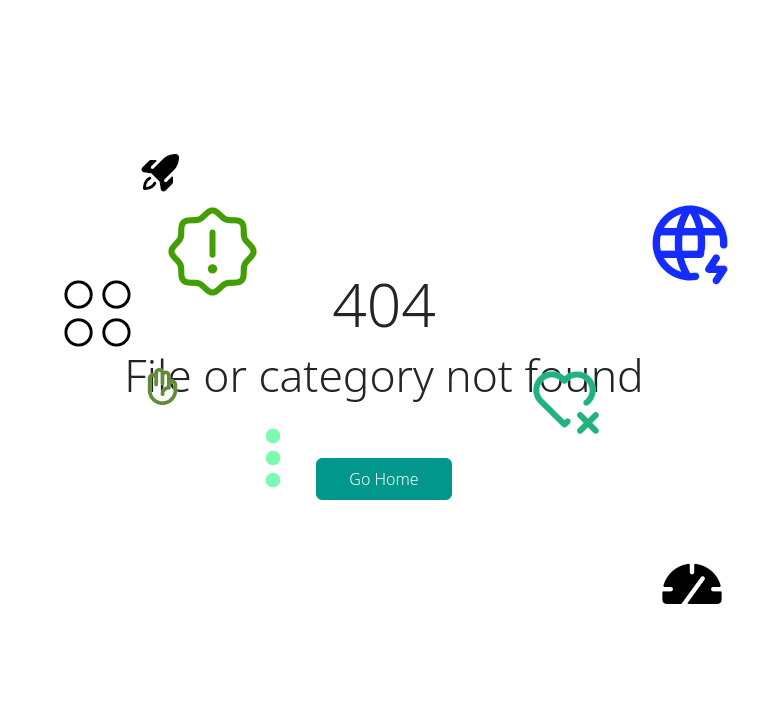 The height and width of the screenshot is (720, 768). I want to click on remove from favorites, so click(564, 399).